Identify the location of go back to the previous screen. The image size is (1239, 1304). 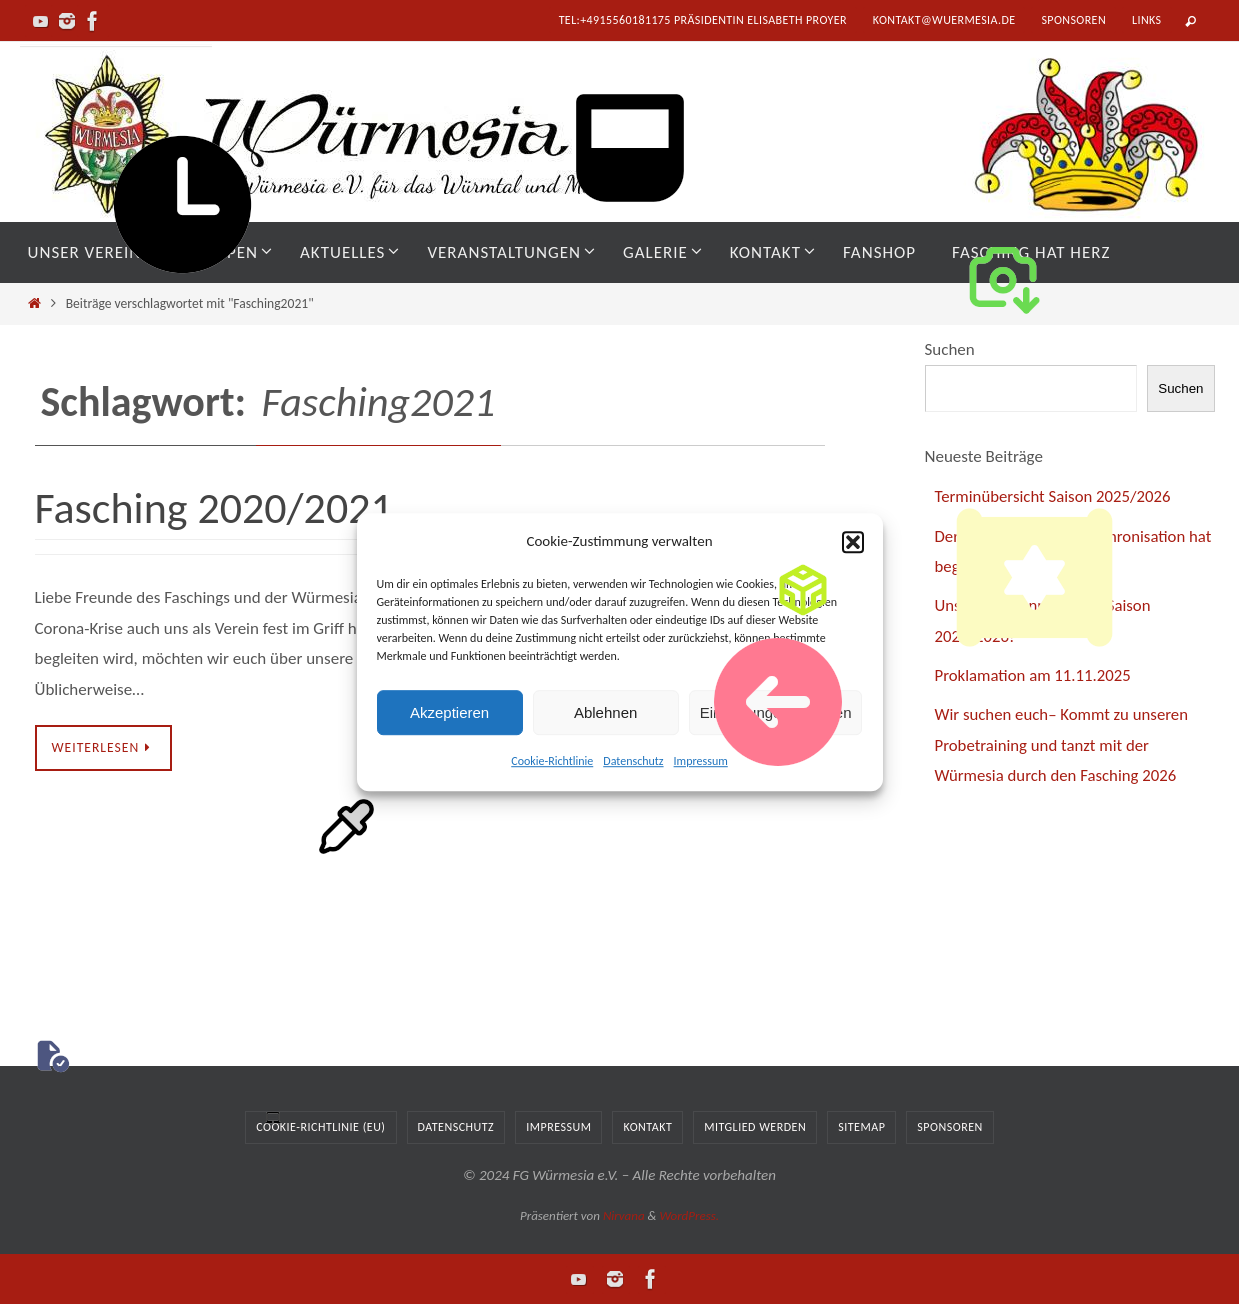
(778, 702).